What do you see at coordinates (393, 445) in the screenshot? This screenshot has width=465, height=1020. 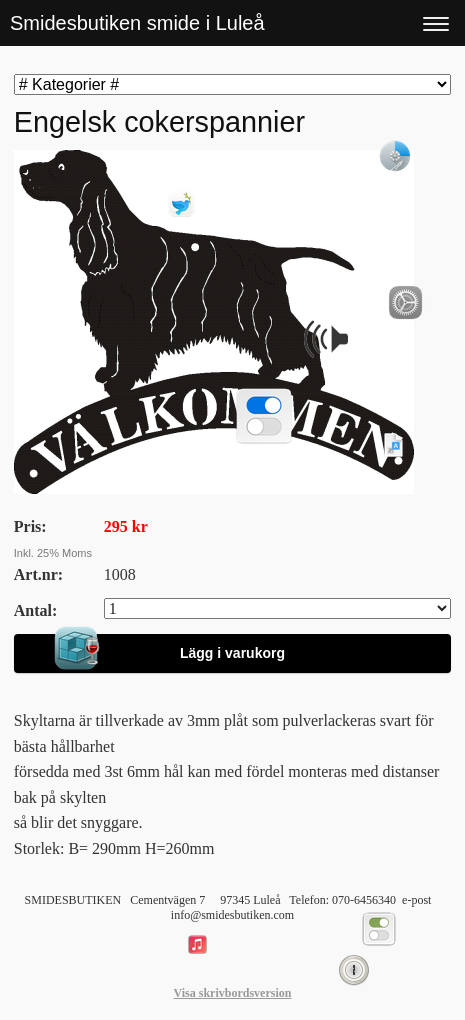 I see `a gettext translation file (.po/.pot)` at bounding box center [393, 445].